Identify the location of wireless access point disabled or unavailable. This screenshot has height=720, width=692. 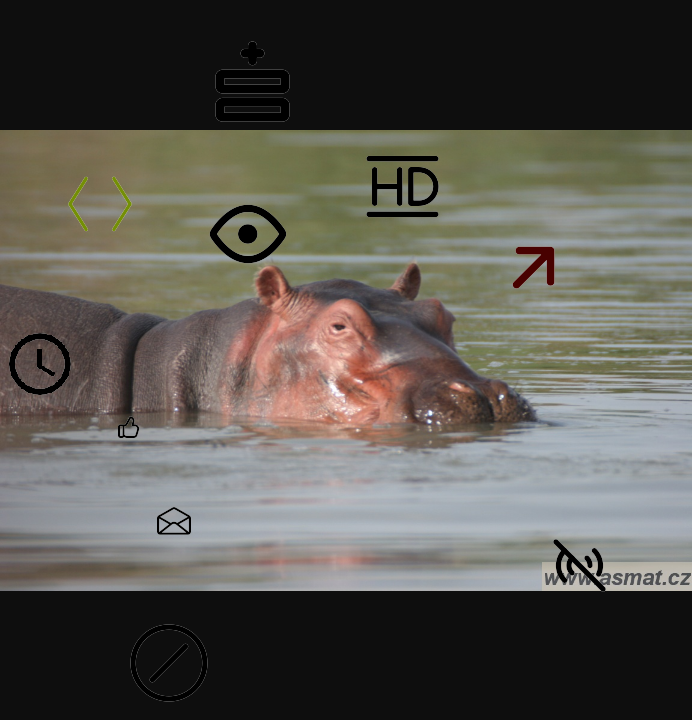
(579, 565).